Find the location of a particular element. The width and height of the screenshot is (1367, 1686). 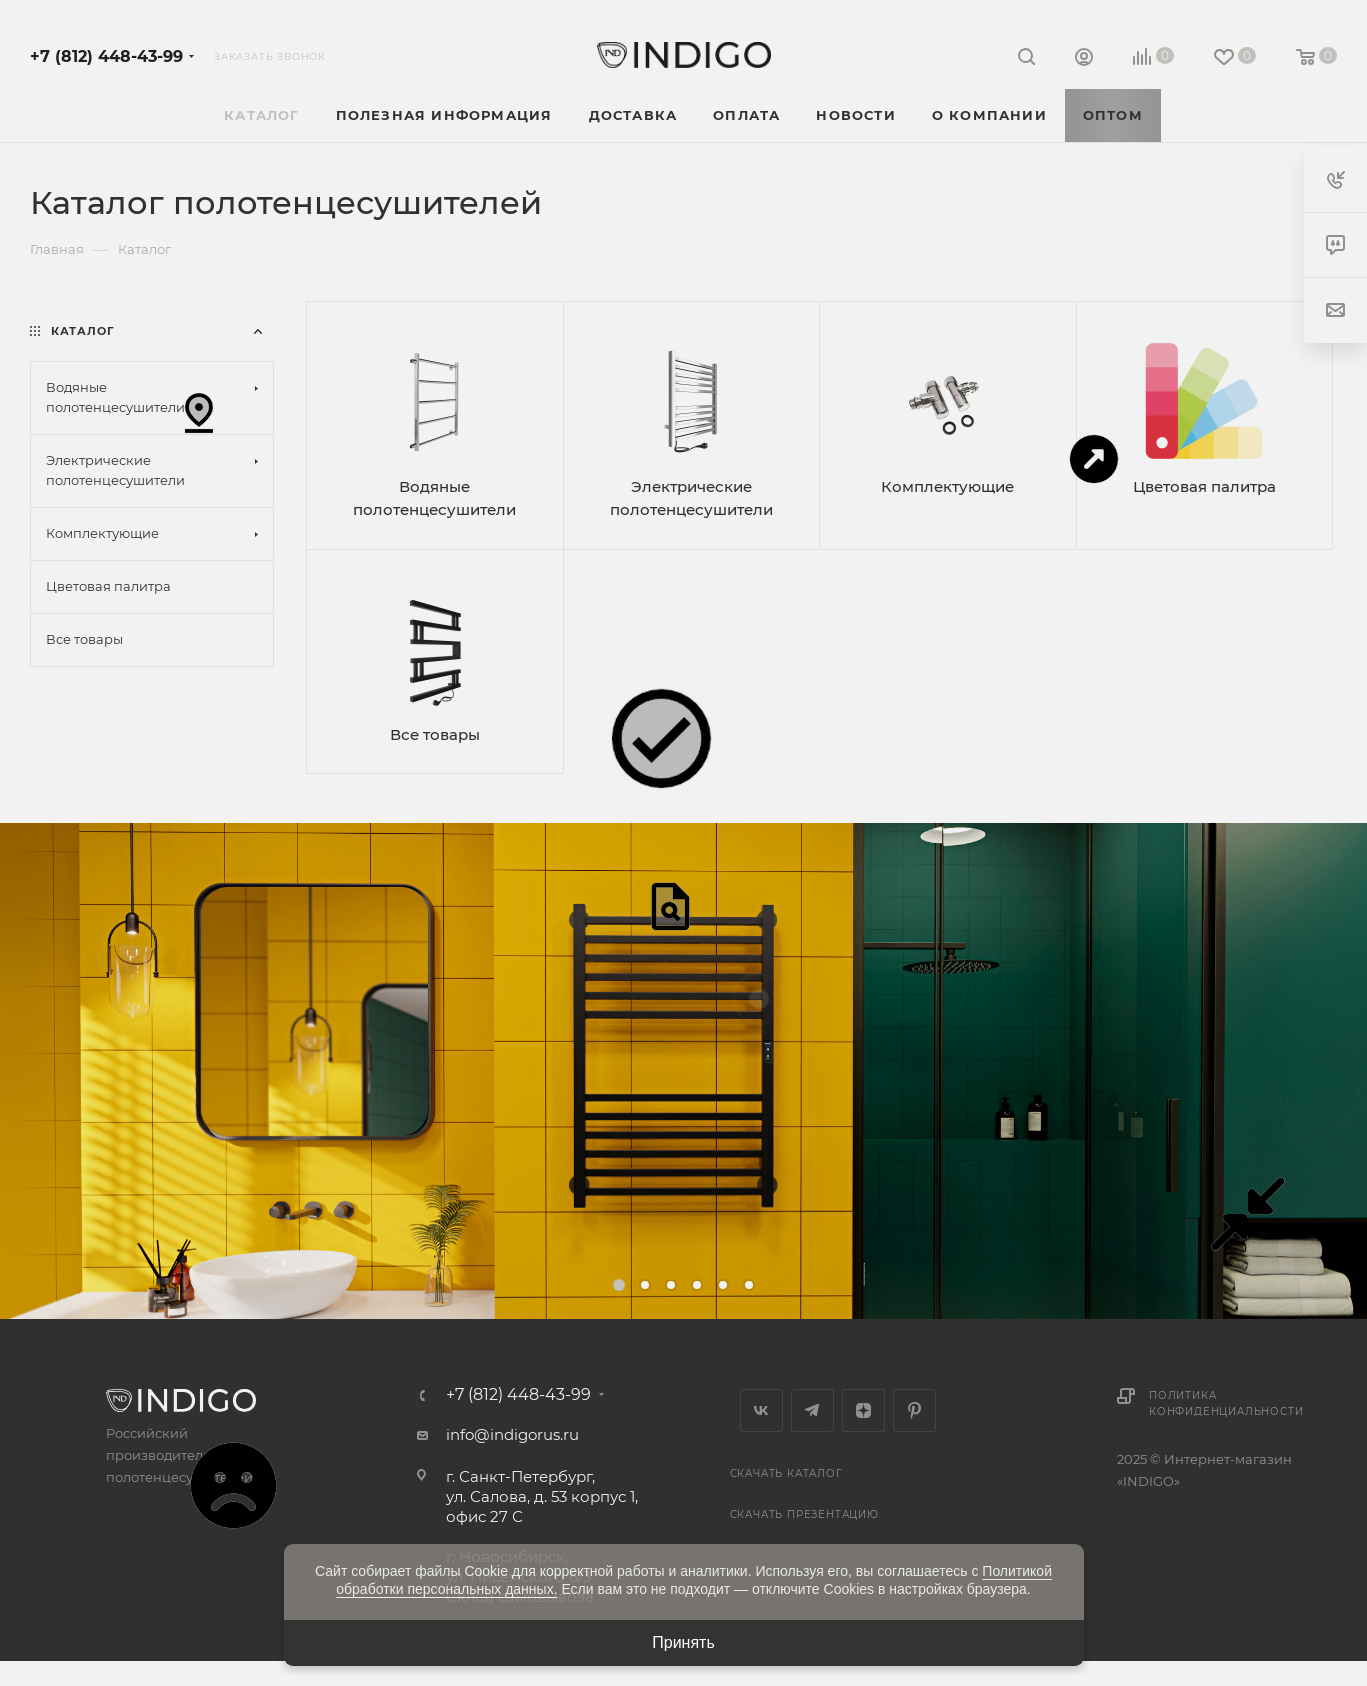

indicates task or action completed successfully is located at coordinates (661, 738).